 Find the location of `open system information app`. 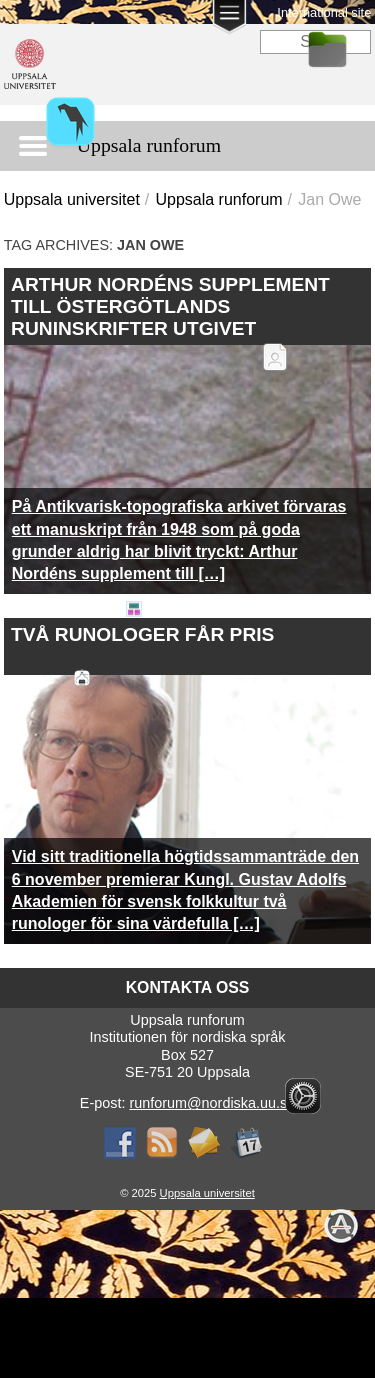

open system information app is located at coordinates (82, 678).